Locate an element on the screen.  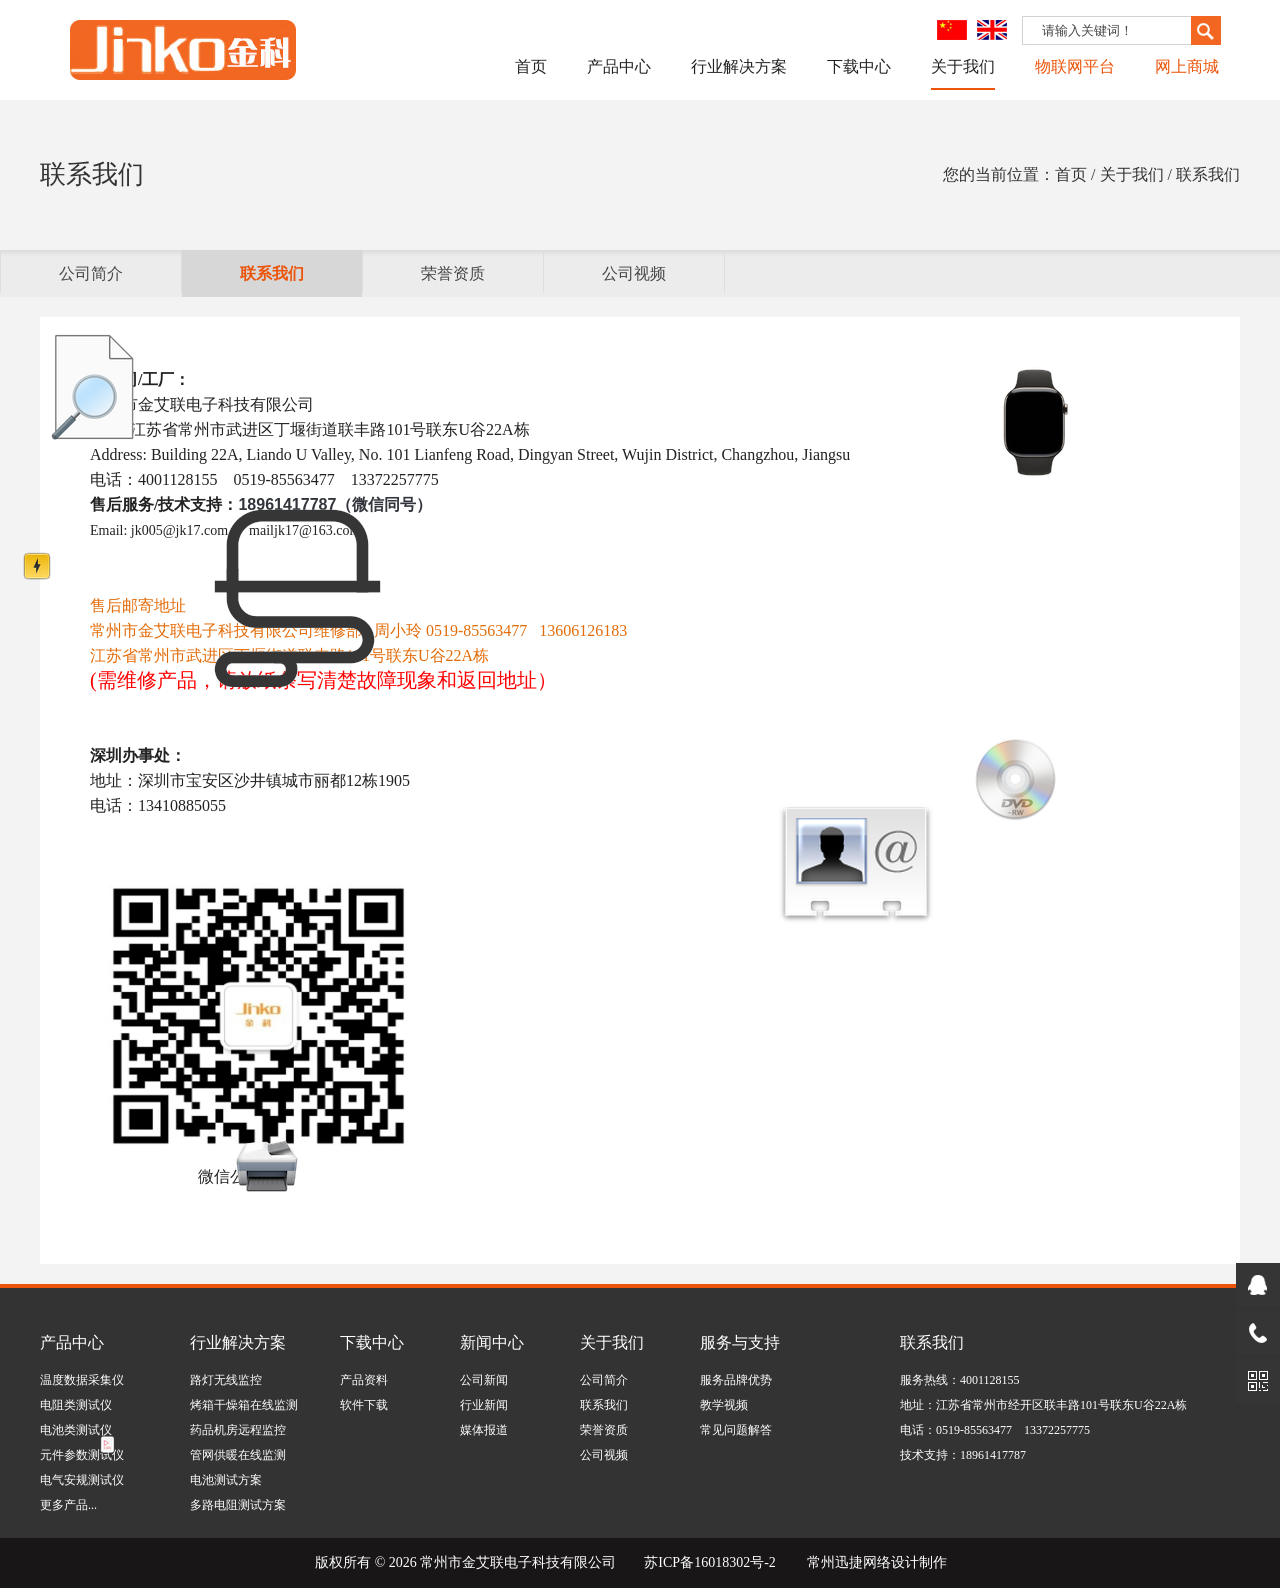
access your movie library is located at coordinates (682, 1059).